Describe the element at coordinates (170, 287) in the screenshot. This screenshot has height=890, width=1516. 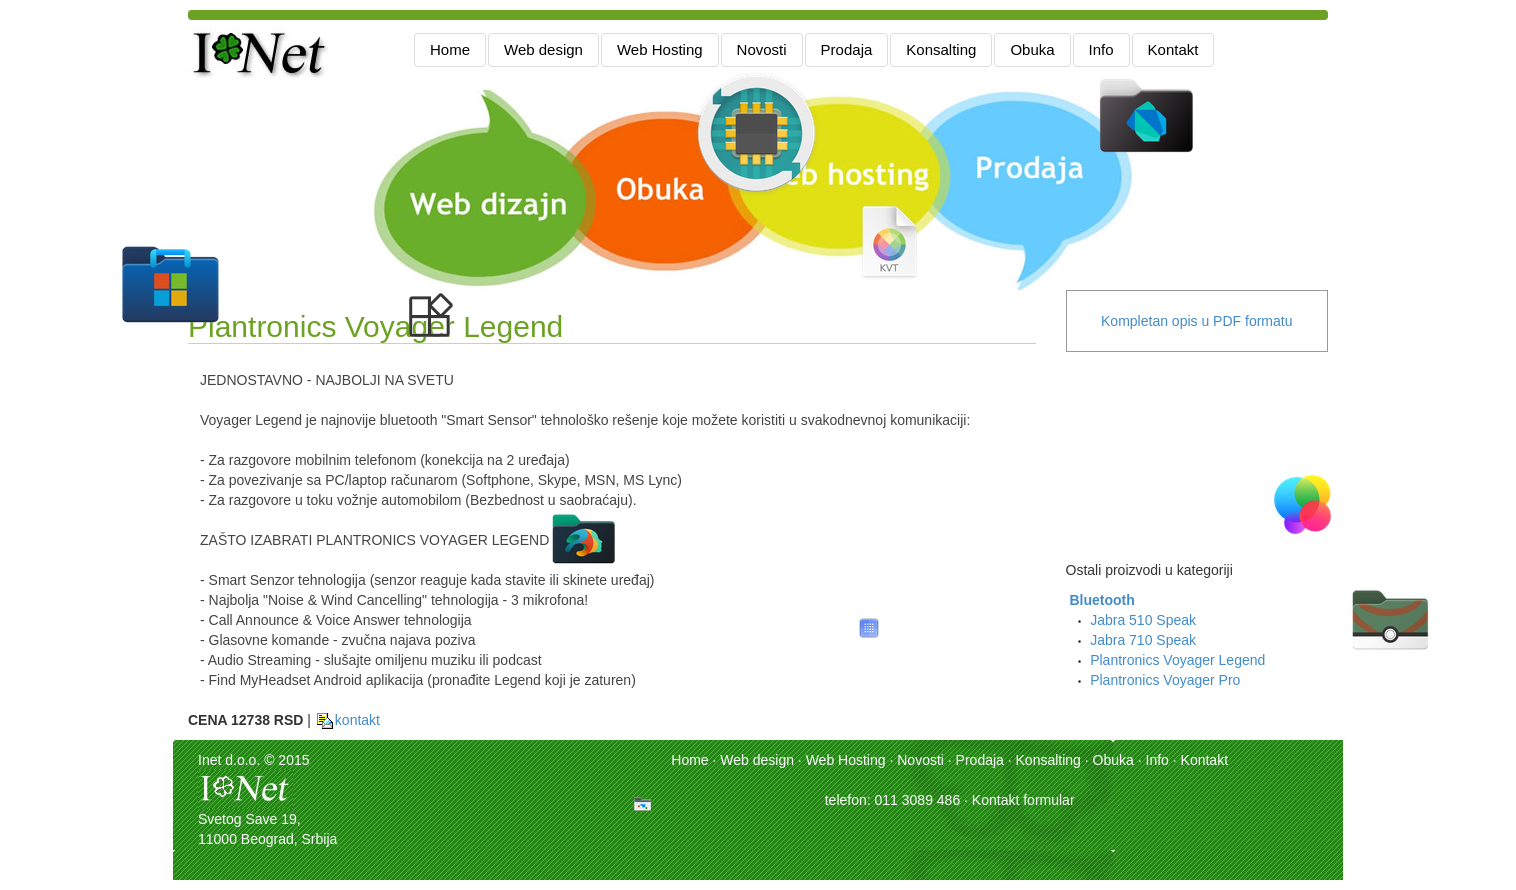
I see `open microsoft store downloads folder` at that location.